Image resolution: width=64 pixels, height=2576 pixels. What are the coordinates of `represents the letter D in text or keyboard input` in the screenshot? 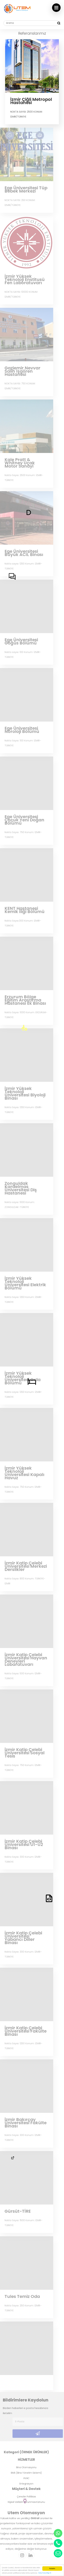 It's located at (29, 512).